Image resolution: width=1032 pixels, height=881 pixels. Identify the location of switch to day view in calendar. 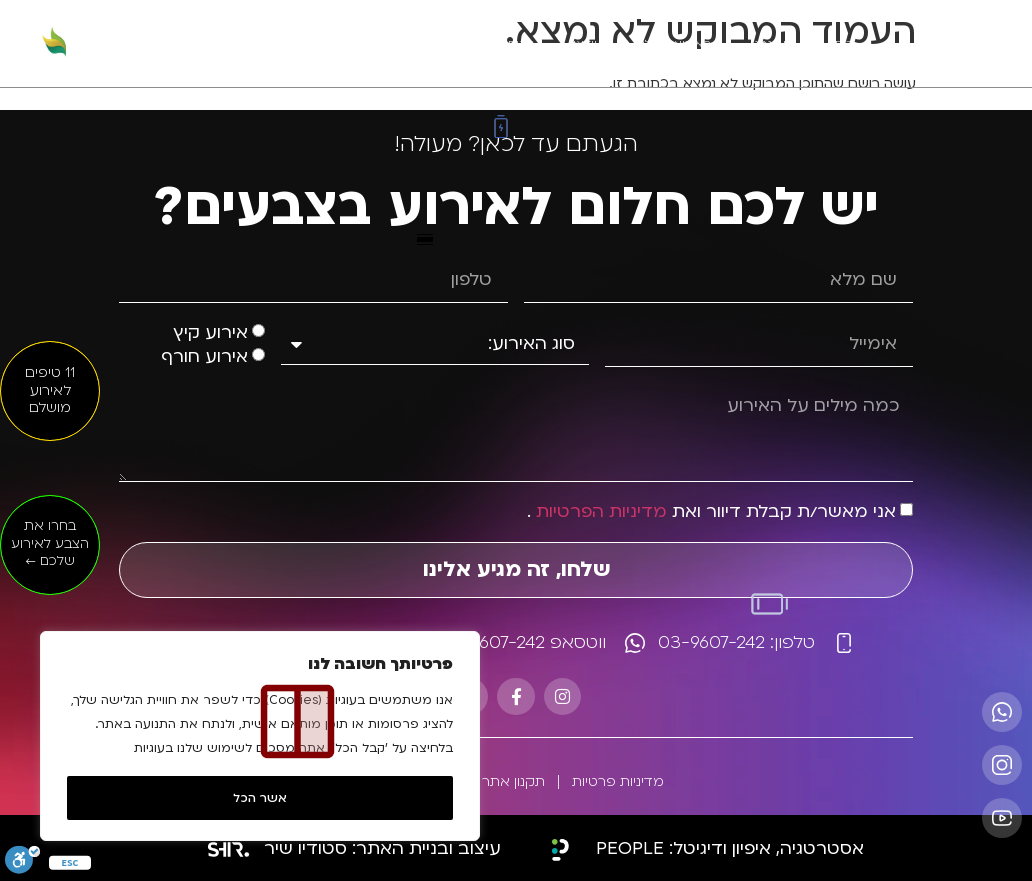
(425, 239).